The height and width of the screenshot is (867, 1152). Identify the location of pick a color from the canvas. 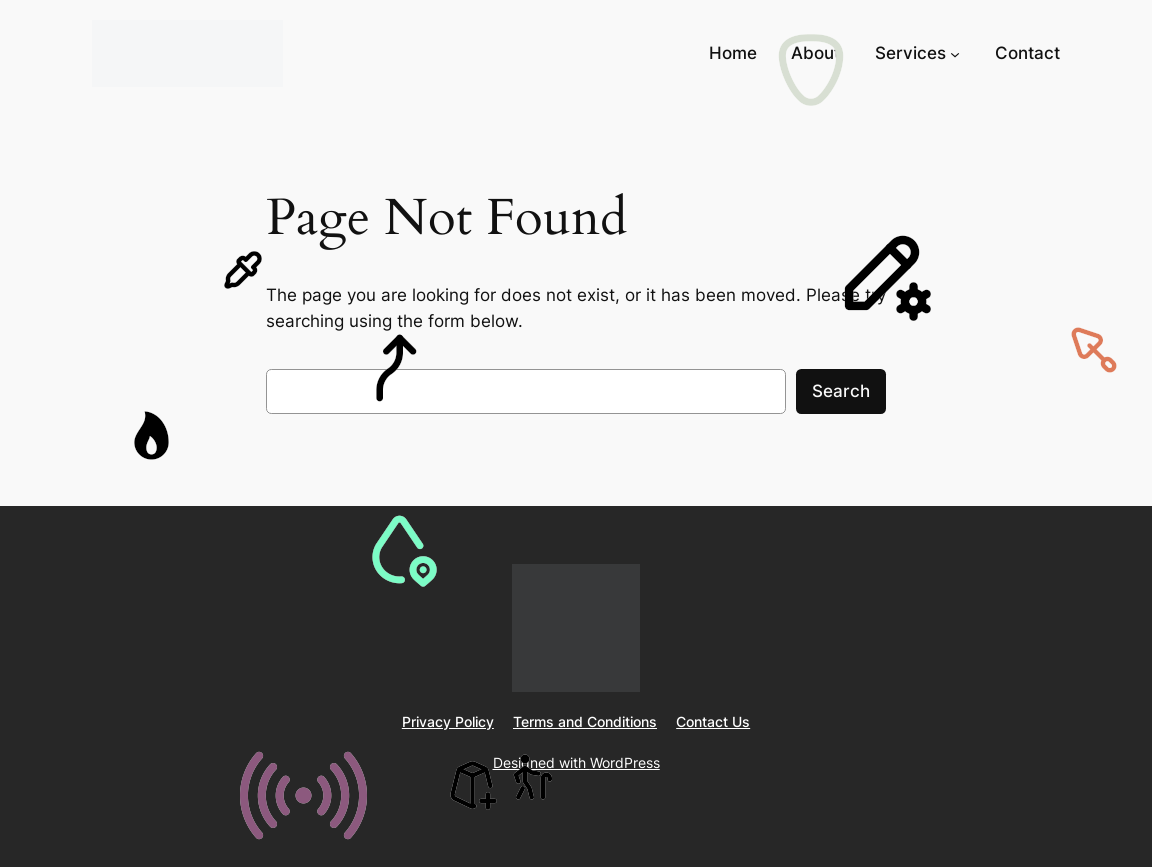
(243, 270).